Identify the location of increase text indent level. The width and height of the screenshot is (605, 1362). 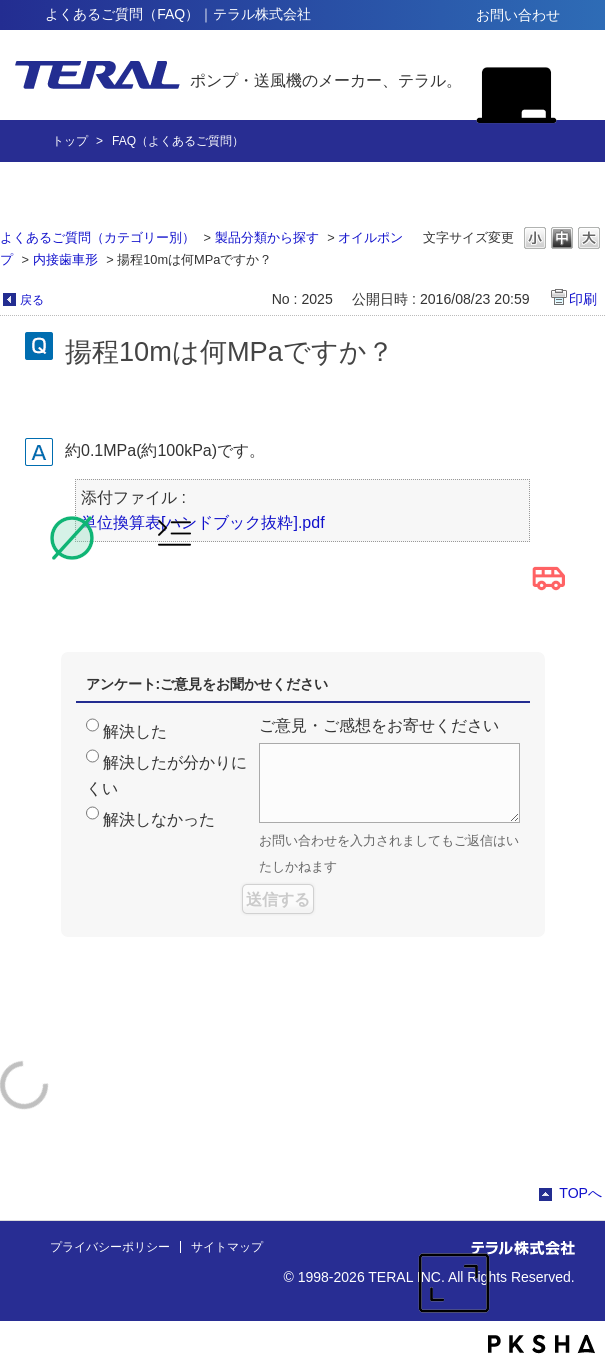
(174, 533).